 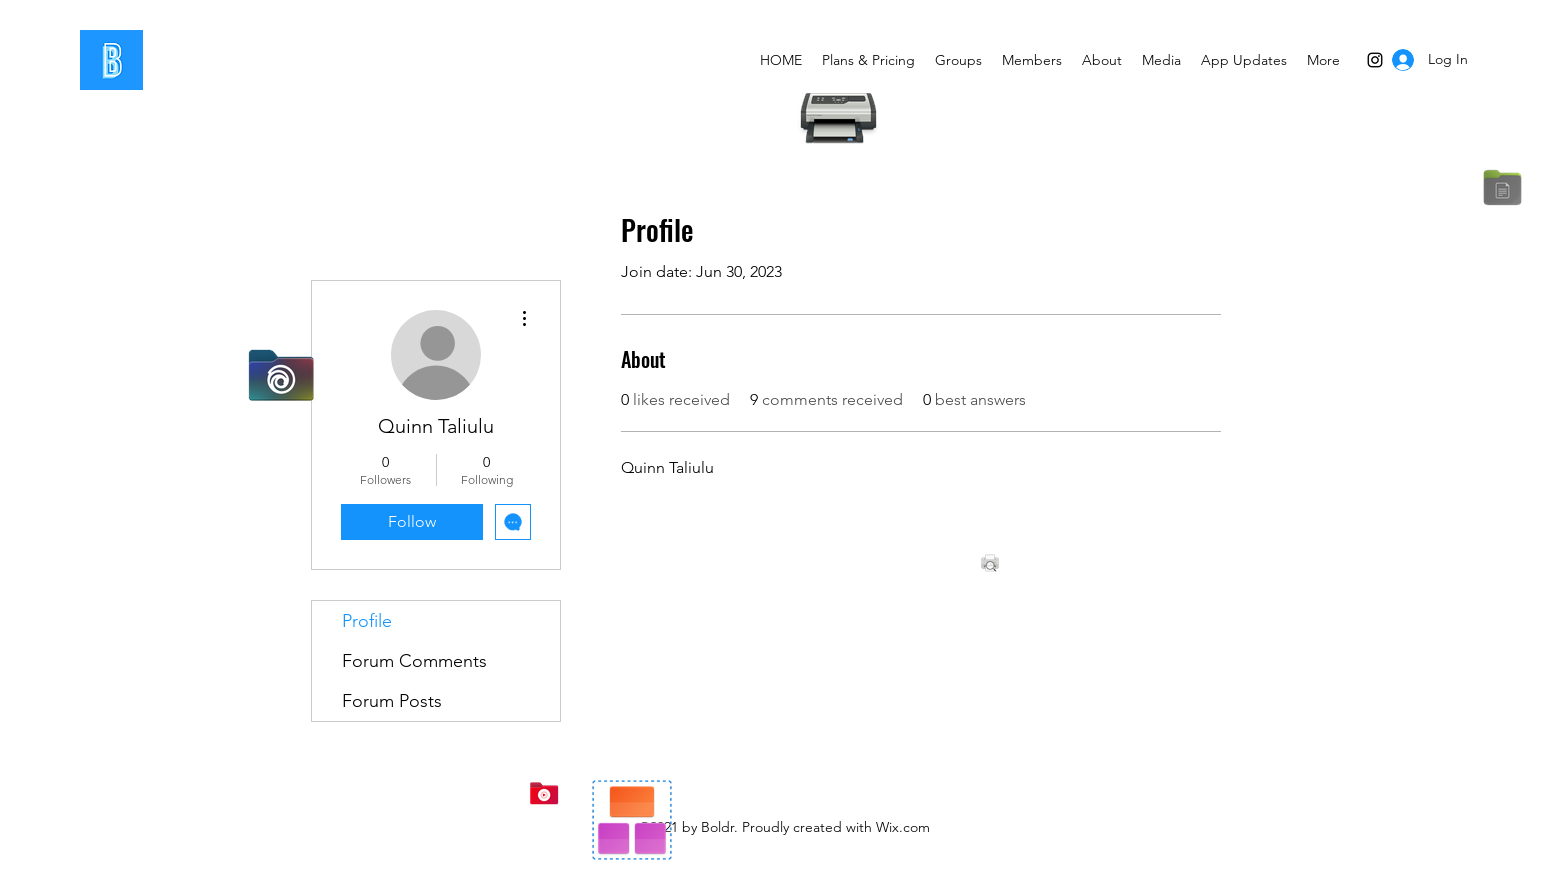 I want to click on print the current document, so click(x=838, y=116).